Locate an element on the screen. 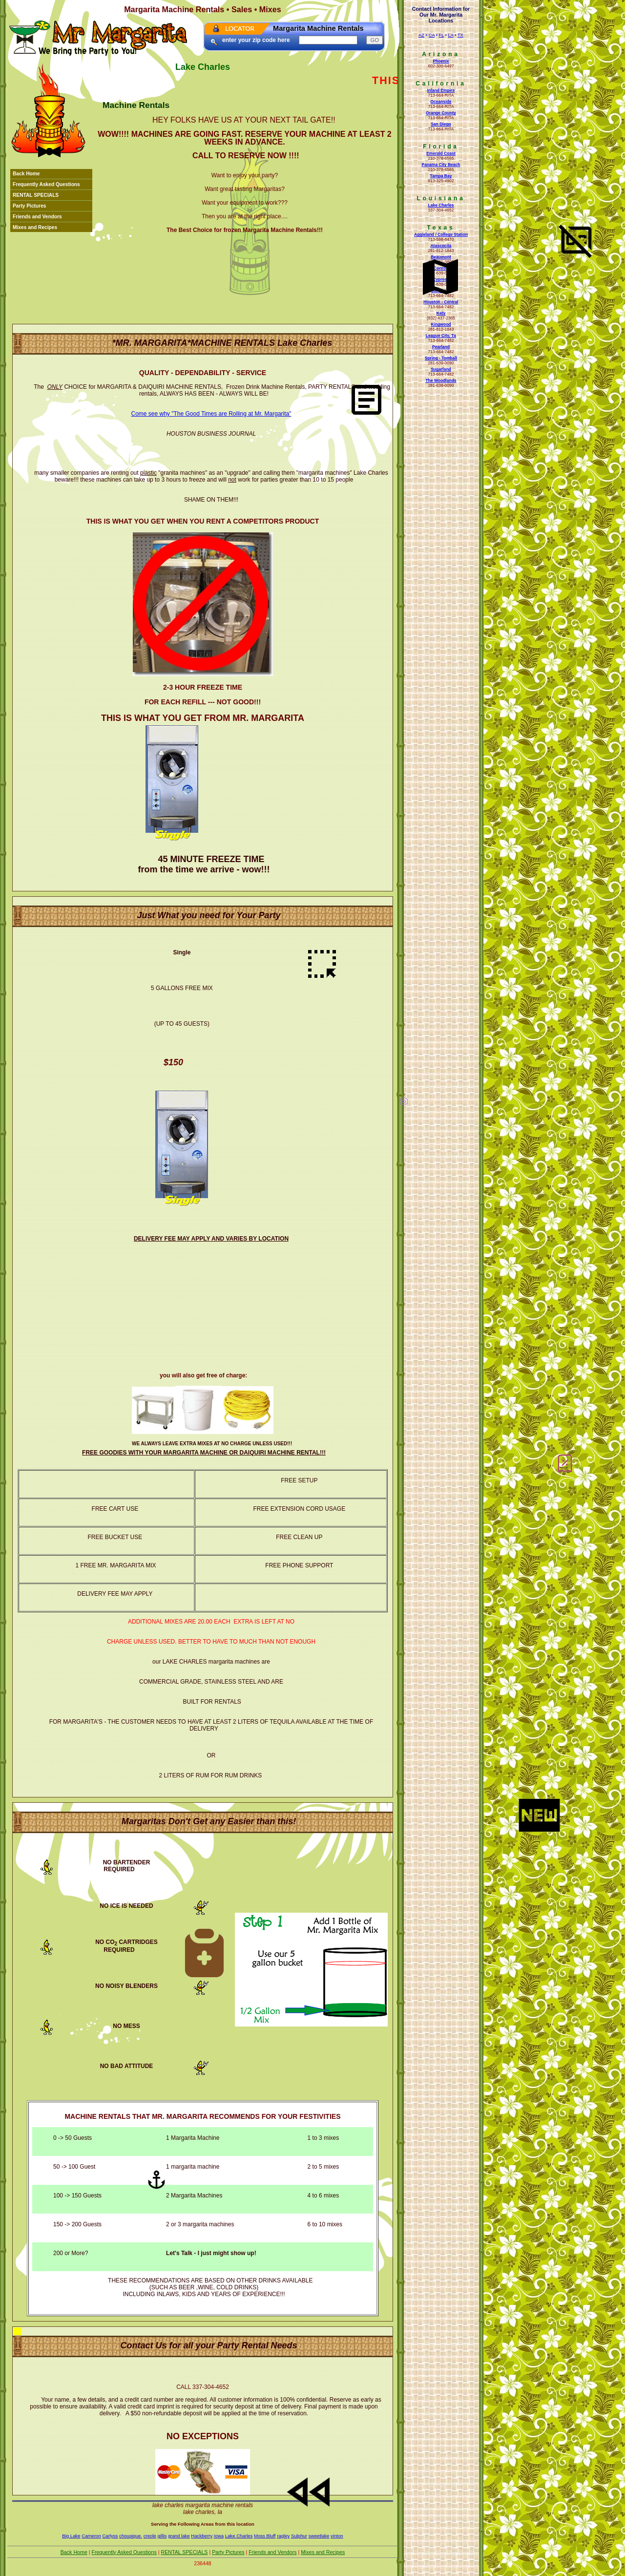  view discount or coupon codes is located at coordinates (565, 1463).